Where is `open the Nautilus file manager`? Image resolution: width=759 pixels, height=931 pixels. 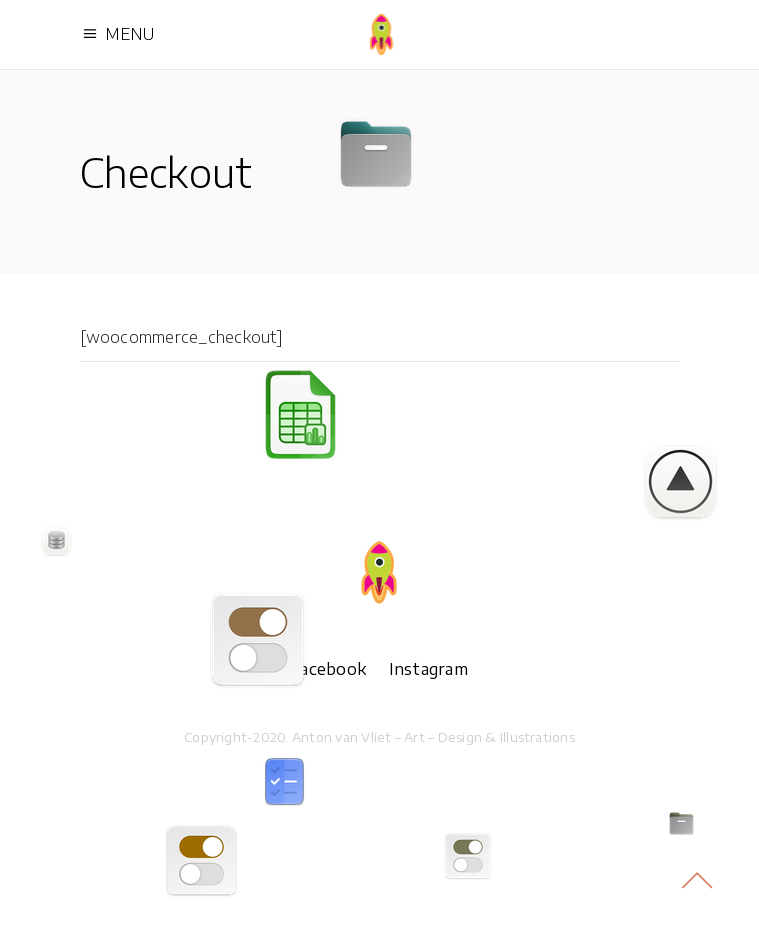
open the Nautilus file manager is located at coordinates (681, 823).